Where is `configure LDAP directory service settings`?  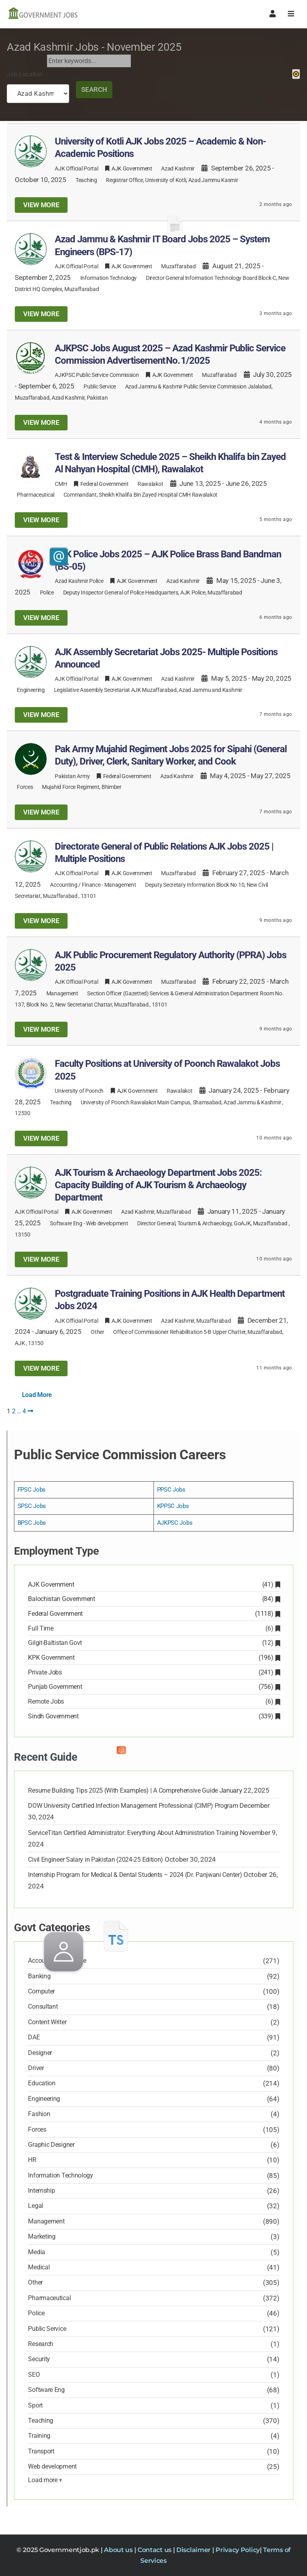 configure LDAP directory service settings is located at coordinates (64, 1952).